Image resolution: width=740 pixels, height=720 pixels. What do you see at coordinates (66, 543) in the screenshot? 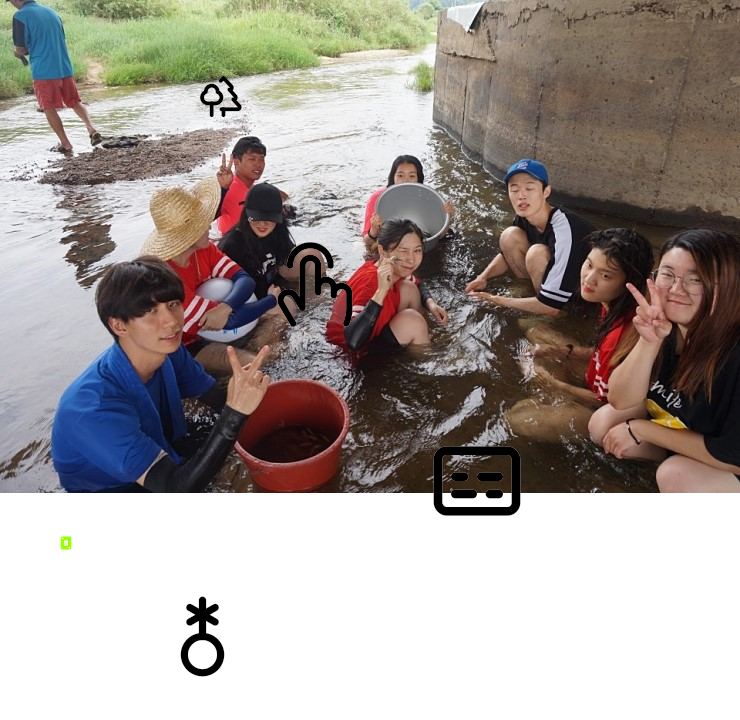
I see `play the 9 card in a card game` at bounding box center [66, 543].